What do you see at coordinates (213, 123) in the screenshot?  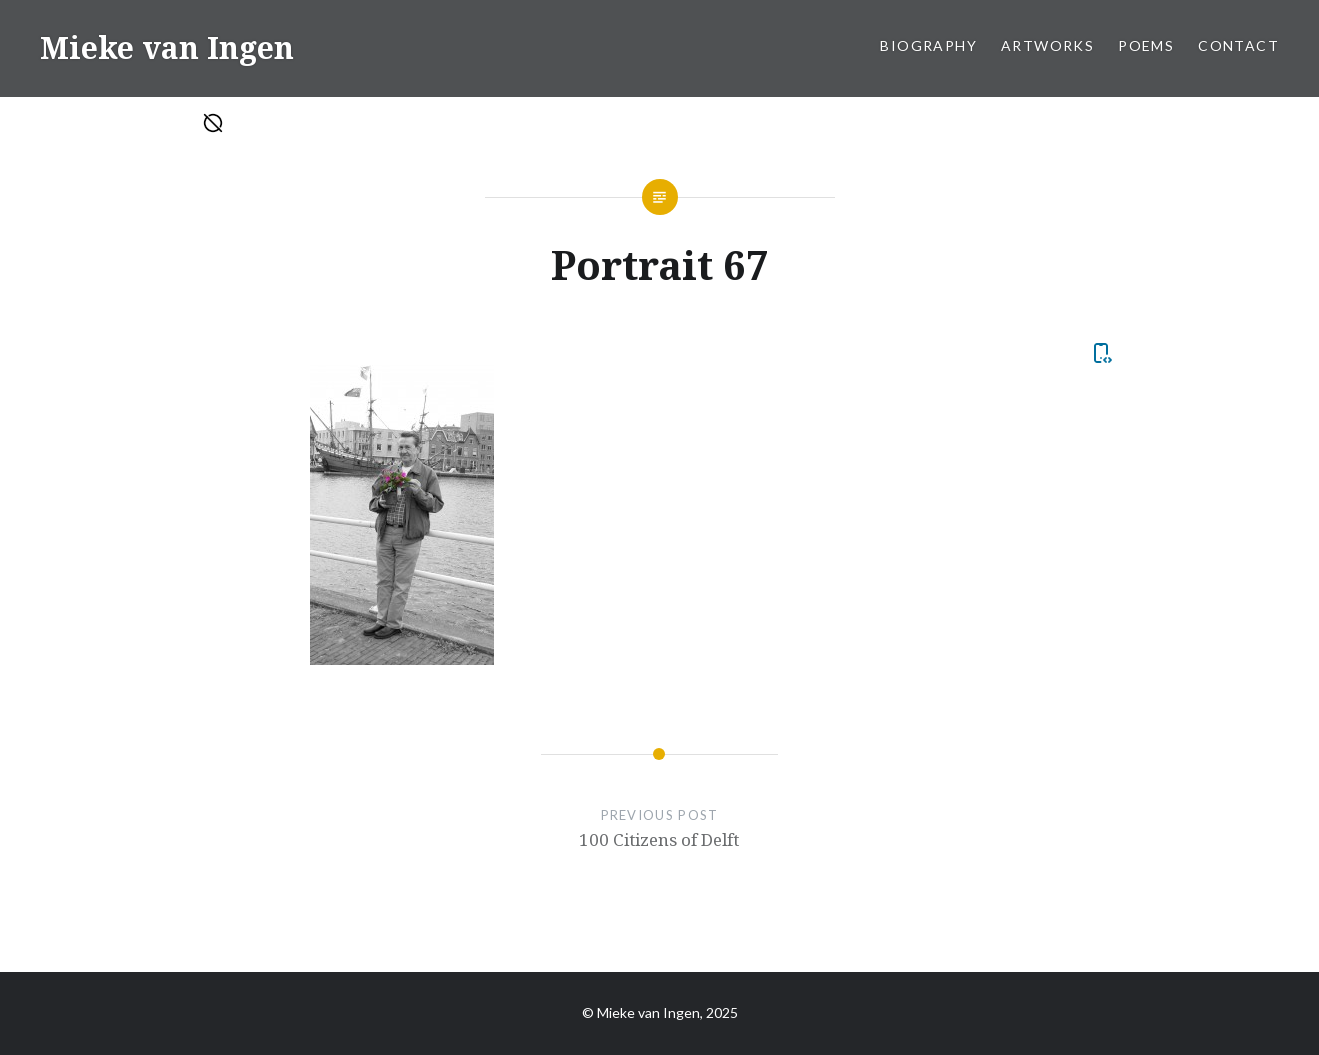 I see `do not dry clean this item` at bounding box center [213, 123].